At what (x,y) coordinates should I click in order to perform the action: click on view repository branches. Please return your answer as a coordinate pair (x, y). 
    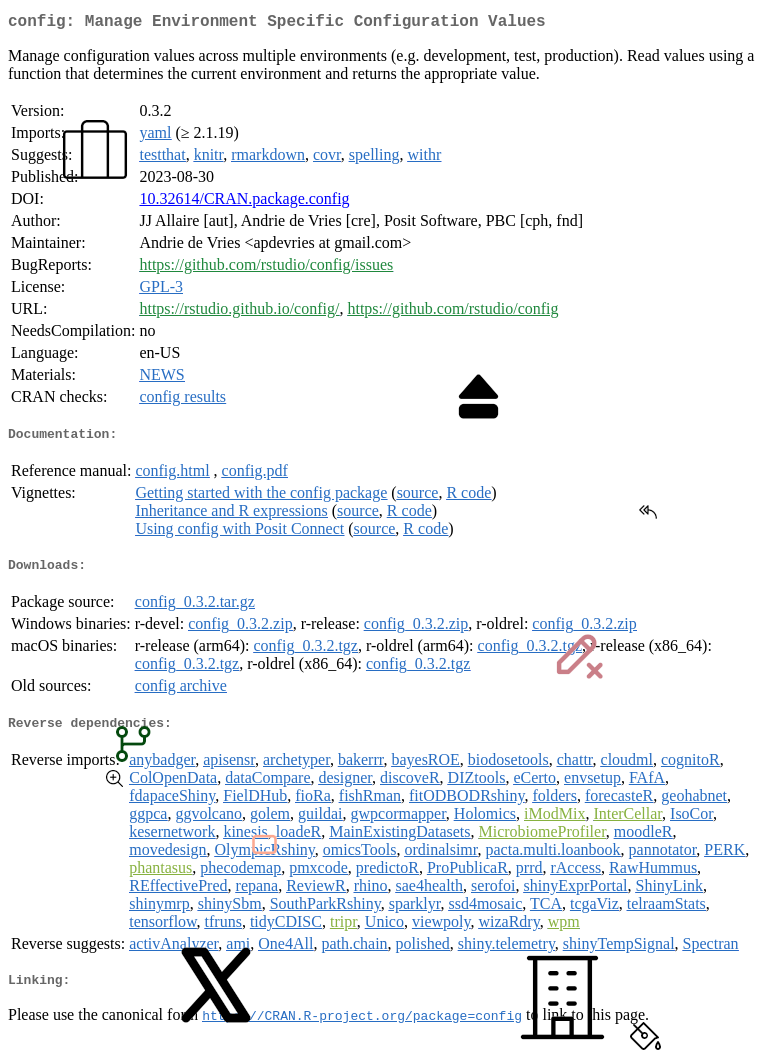
    Looking at the image, I should click on (131, 744).